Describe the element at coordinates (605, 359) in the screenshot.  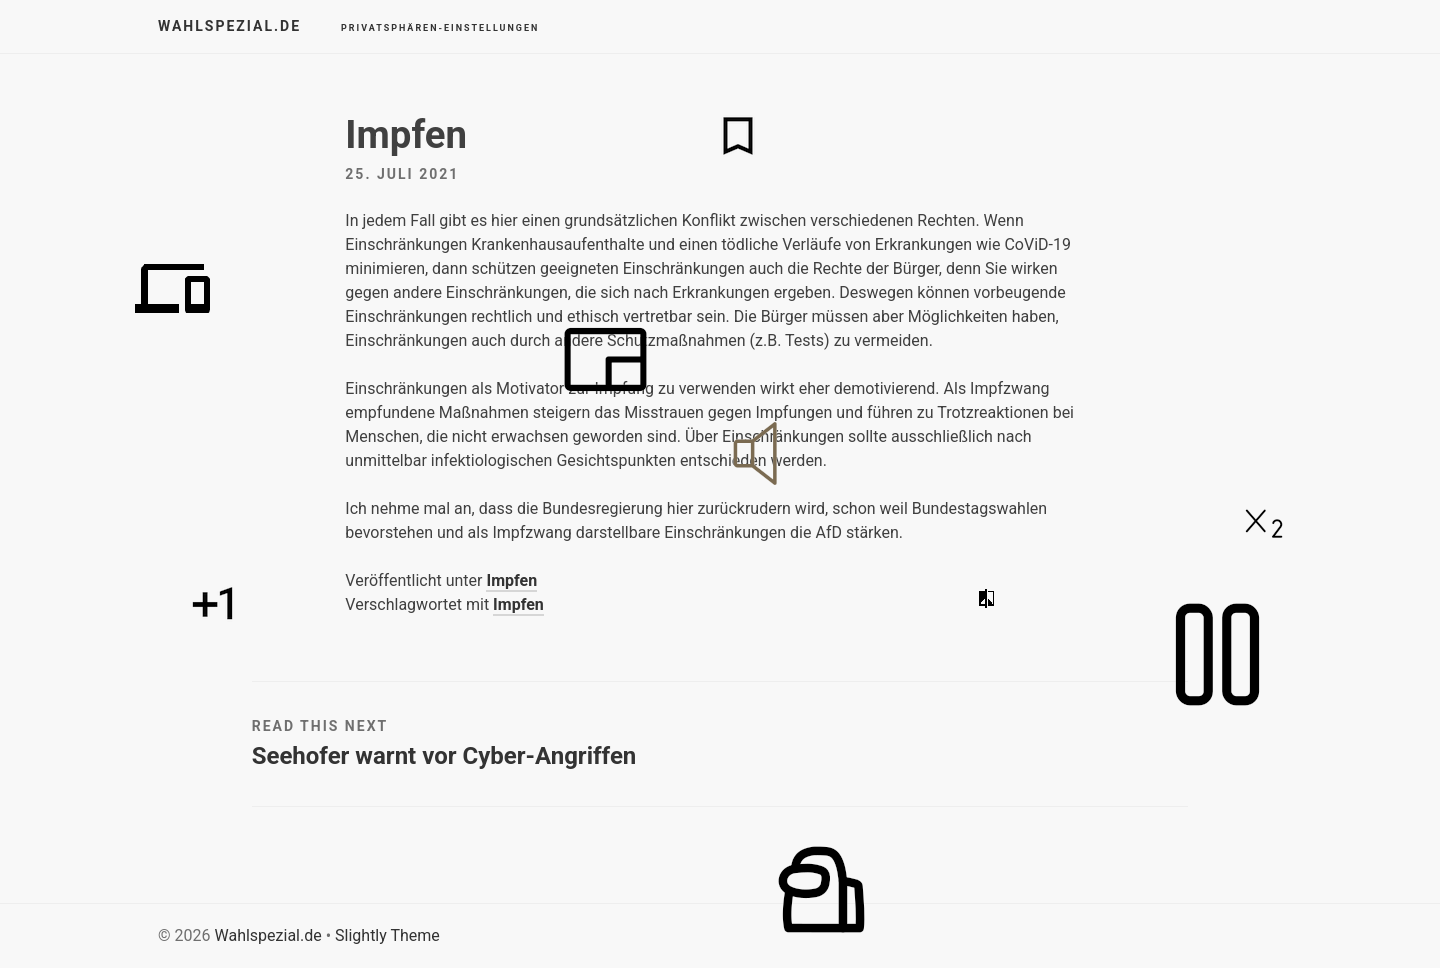
I see `enable picture-in-picture mode` at that location.